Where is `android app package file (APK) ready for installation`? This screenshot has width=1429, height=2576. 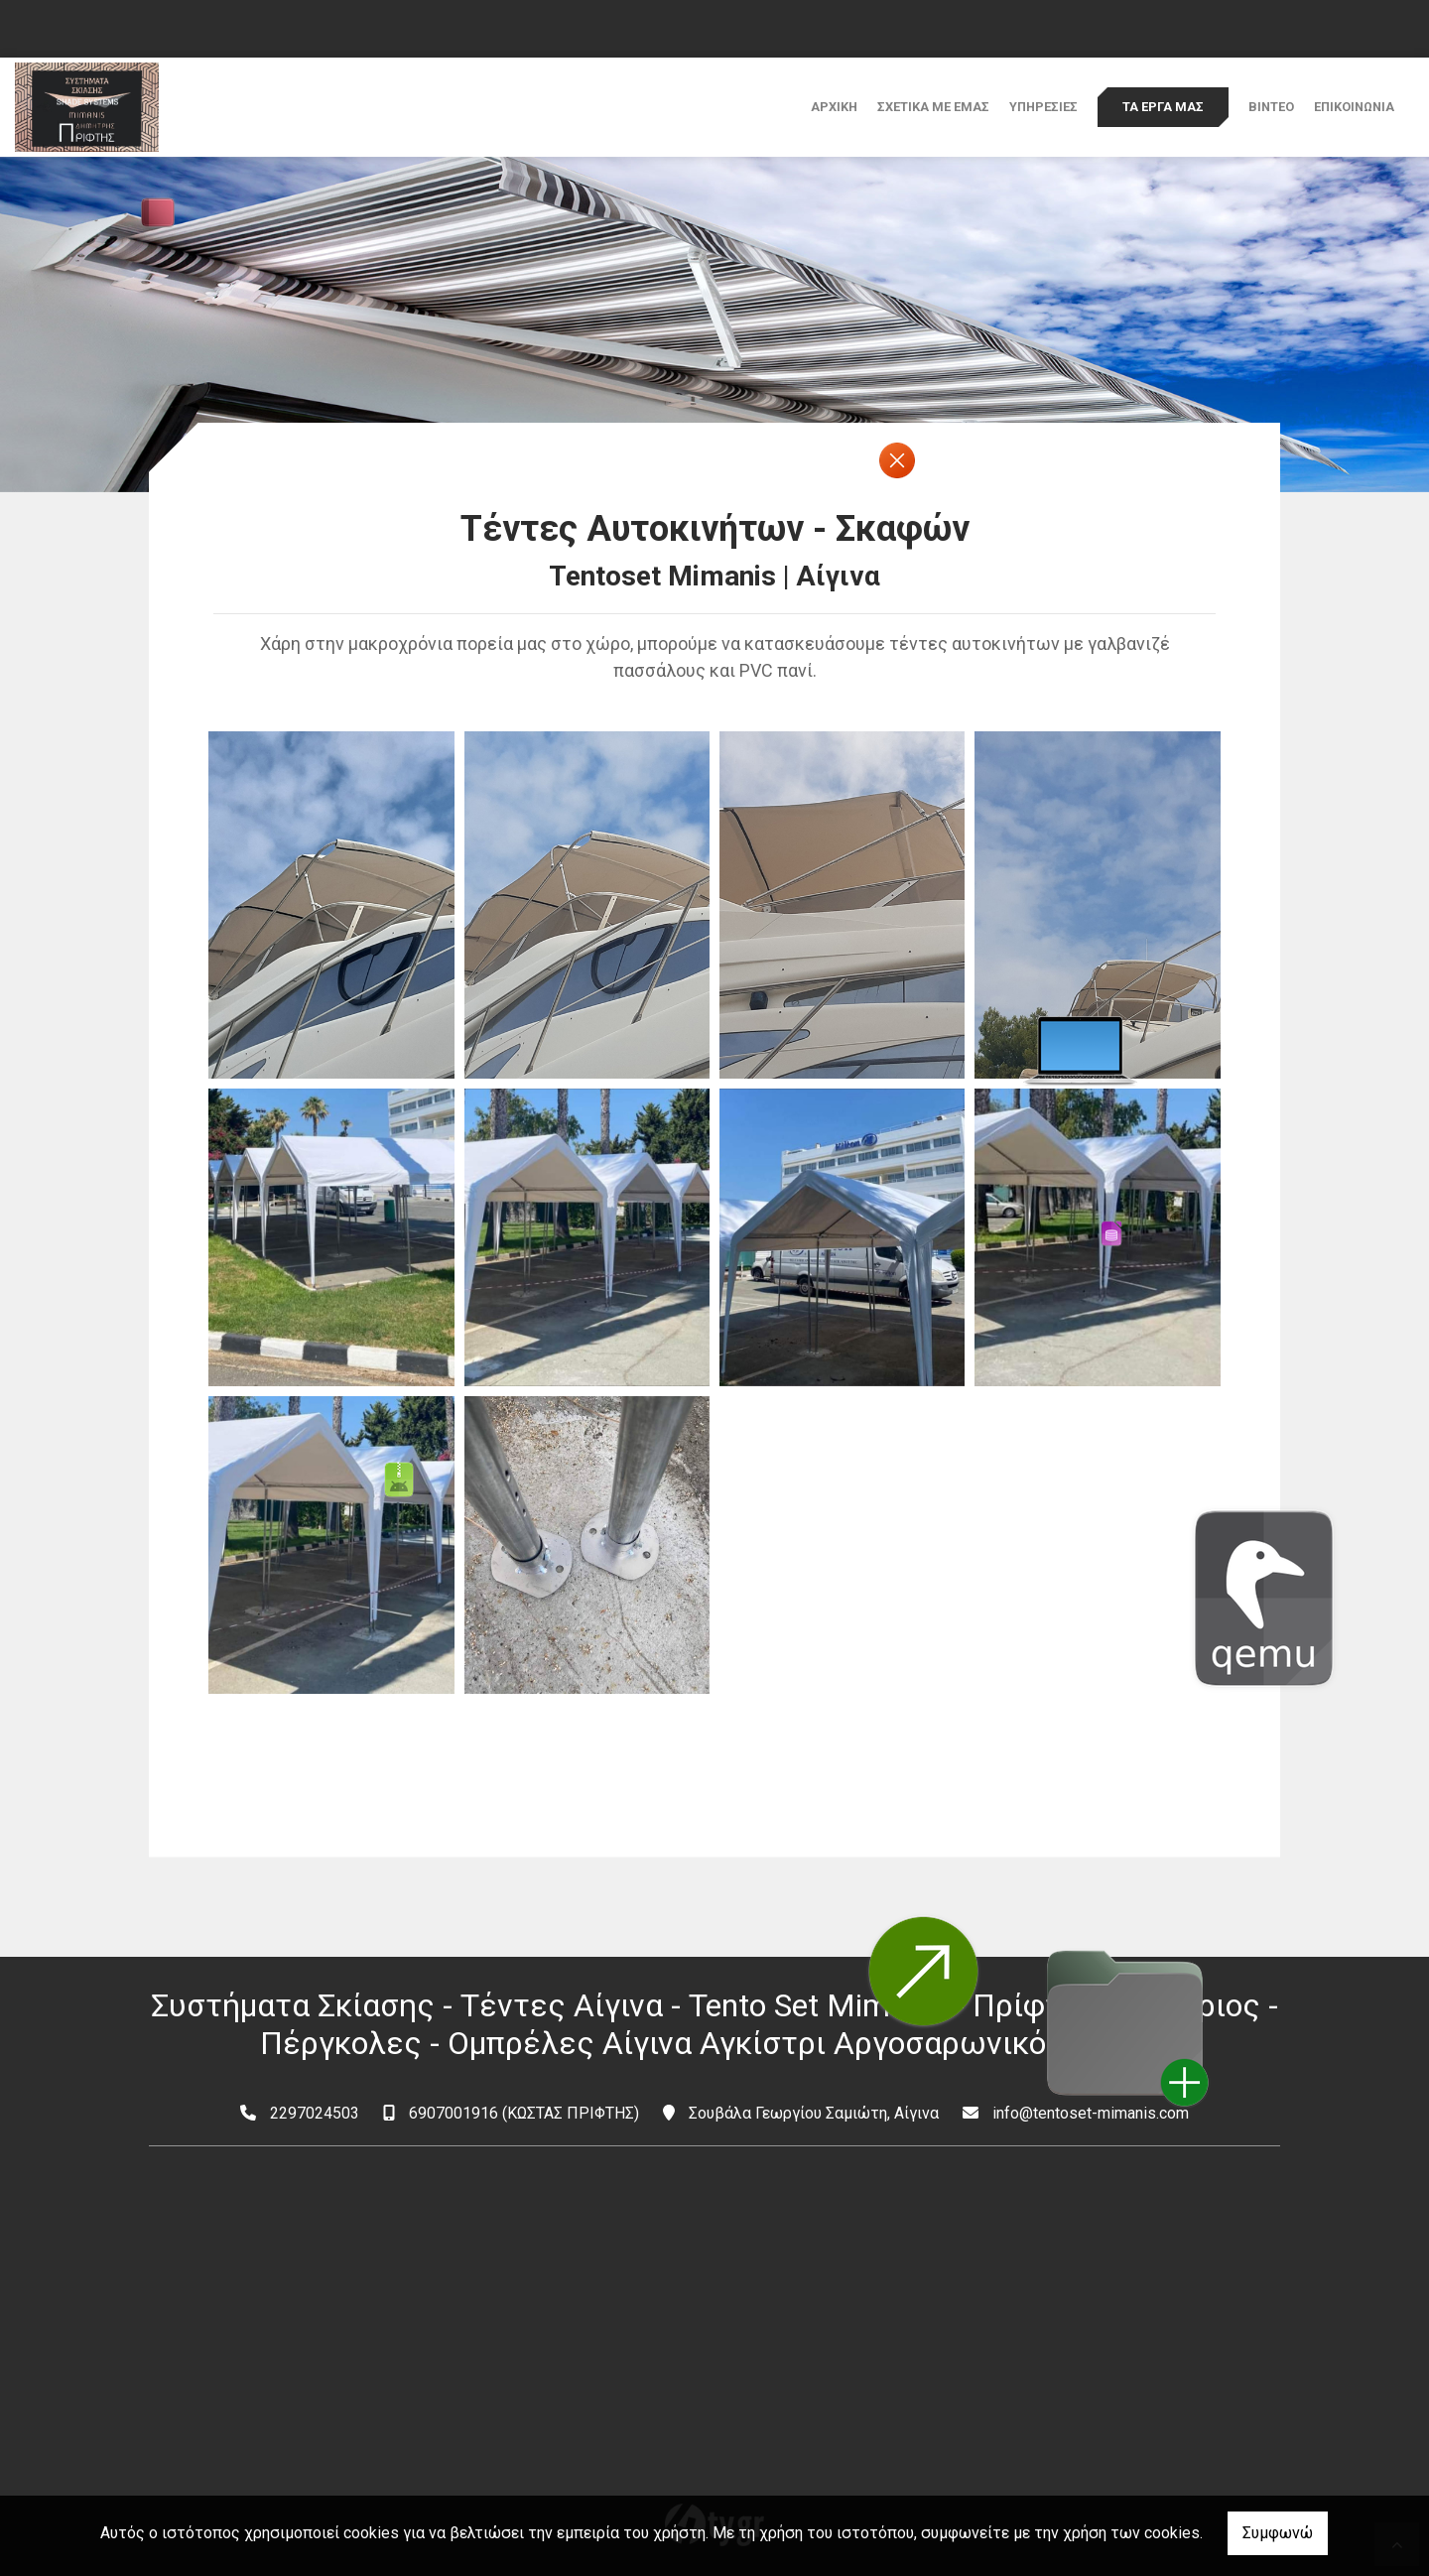
android app package file (APK) ready for installation is located at coordinates (399, 1480).